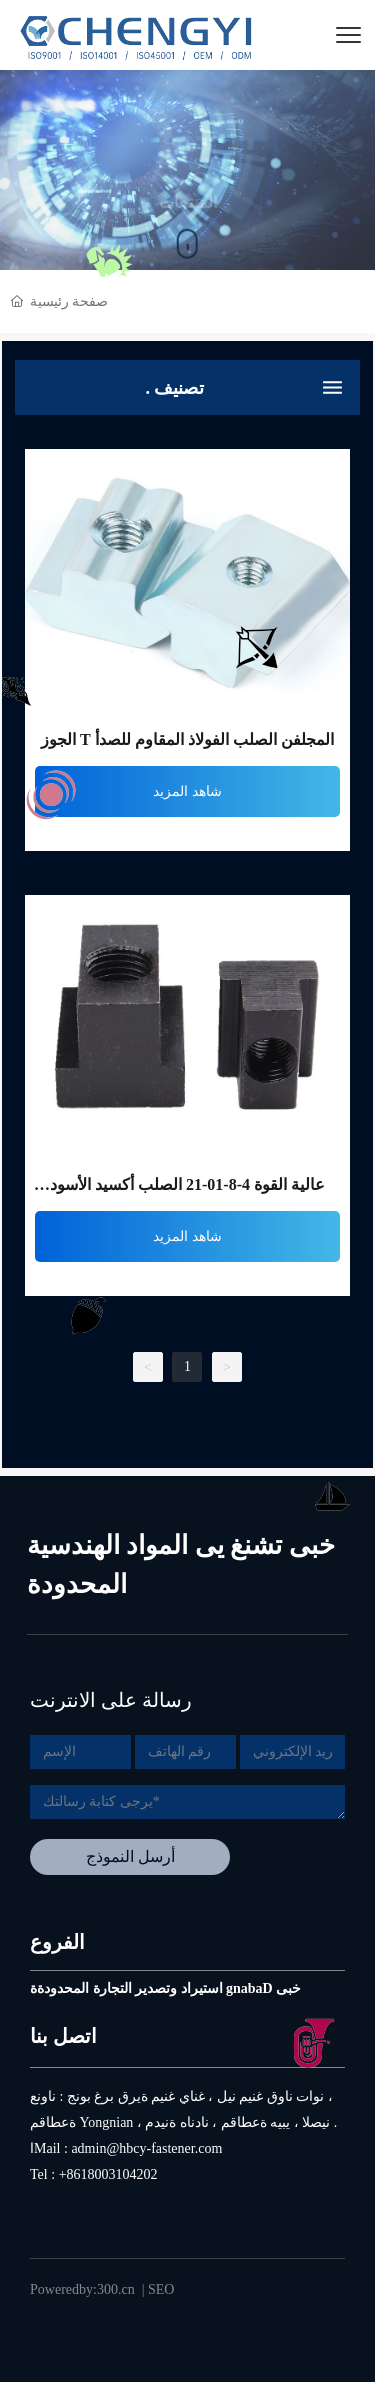 The height and width of the screenshot is (2382, 375). I want to click on select ice spear ability or spell, so click(16, 691).